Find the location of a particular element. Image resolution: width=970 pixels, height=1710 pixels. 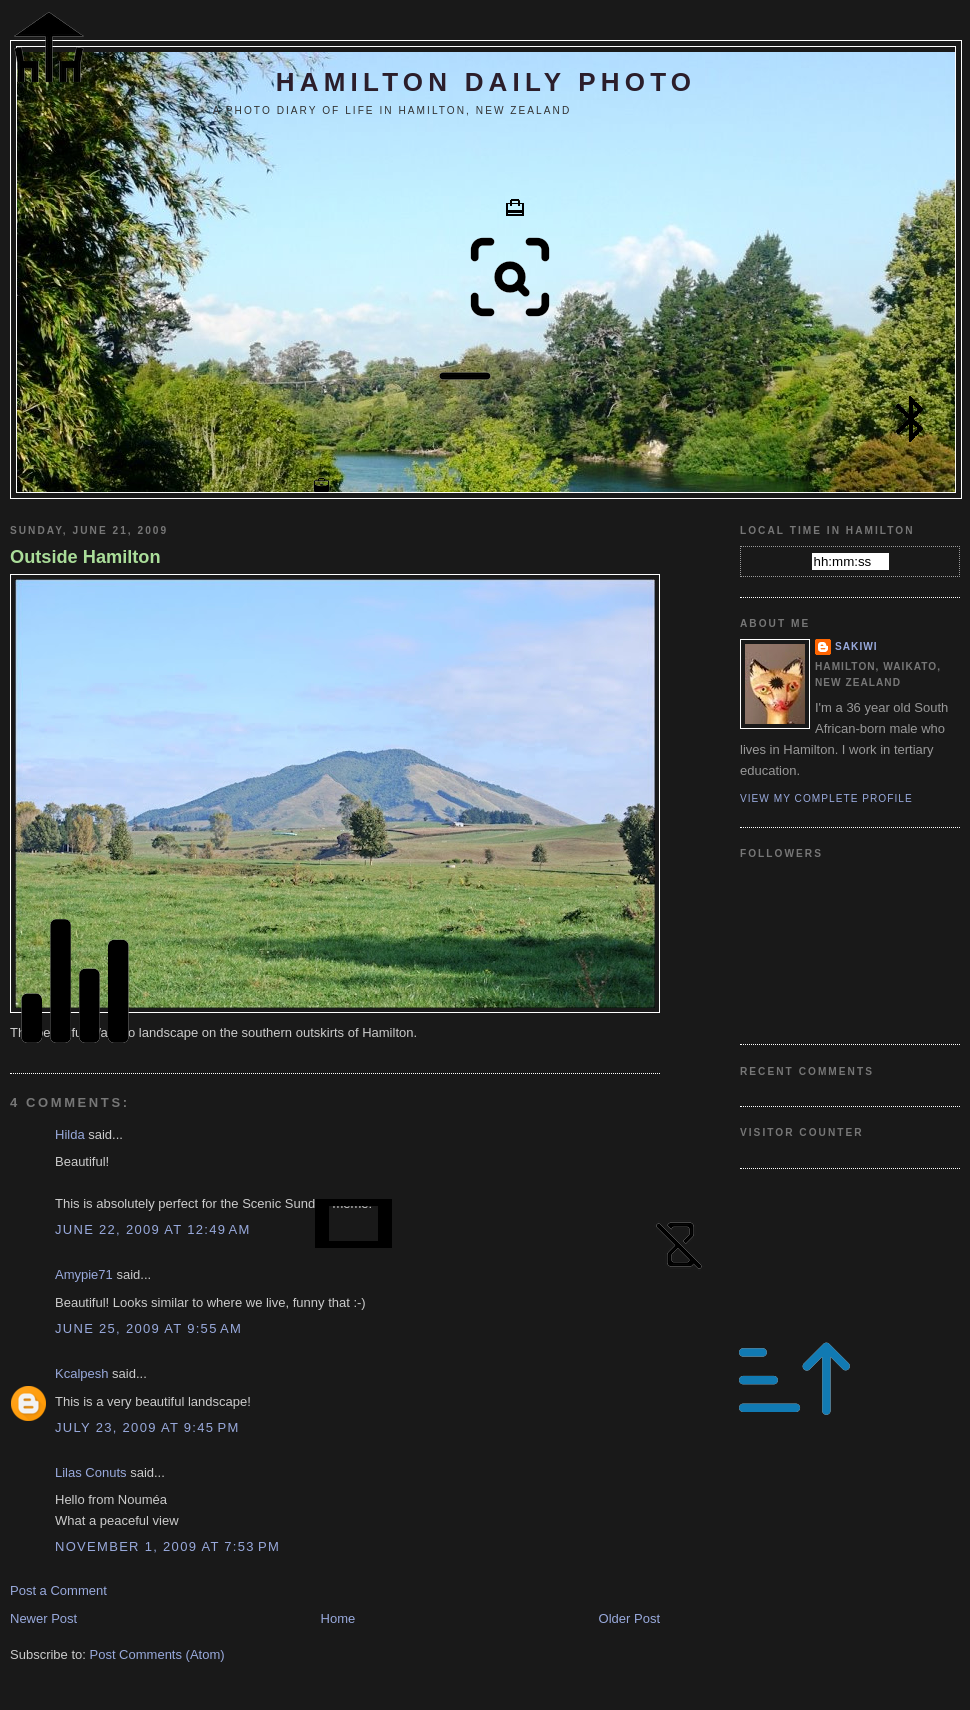

timer or countdown feature disabled is located at coordinates (680, 1244).